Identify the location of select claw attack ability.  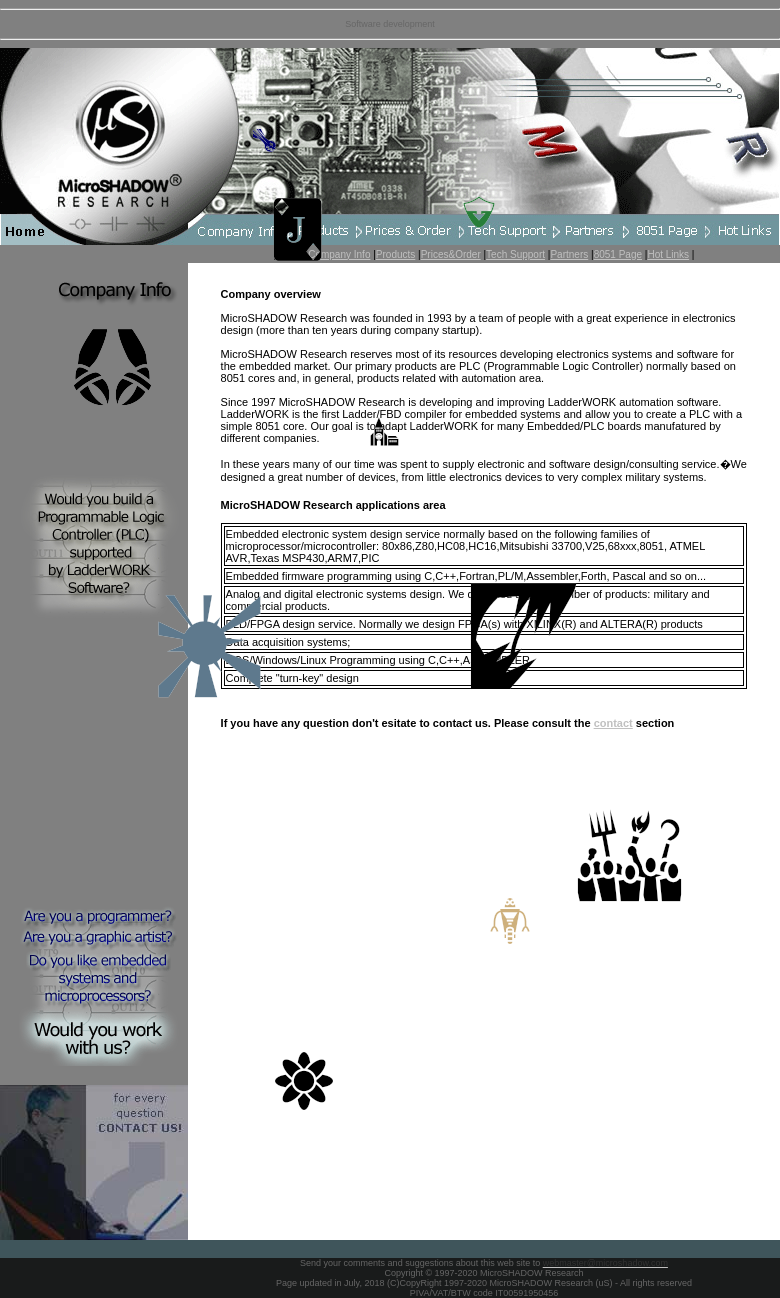
(112, 366).